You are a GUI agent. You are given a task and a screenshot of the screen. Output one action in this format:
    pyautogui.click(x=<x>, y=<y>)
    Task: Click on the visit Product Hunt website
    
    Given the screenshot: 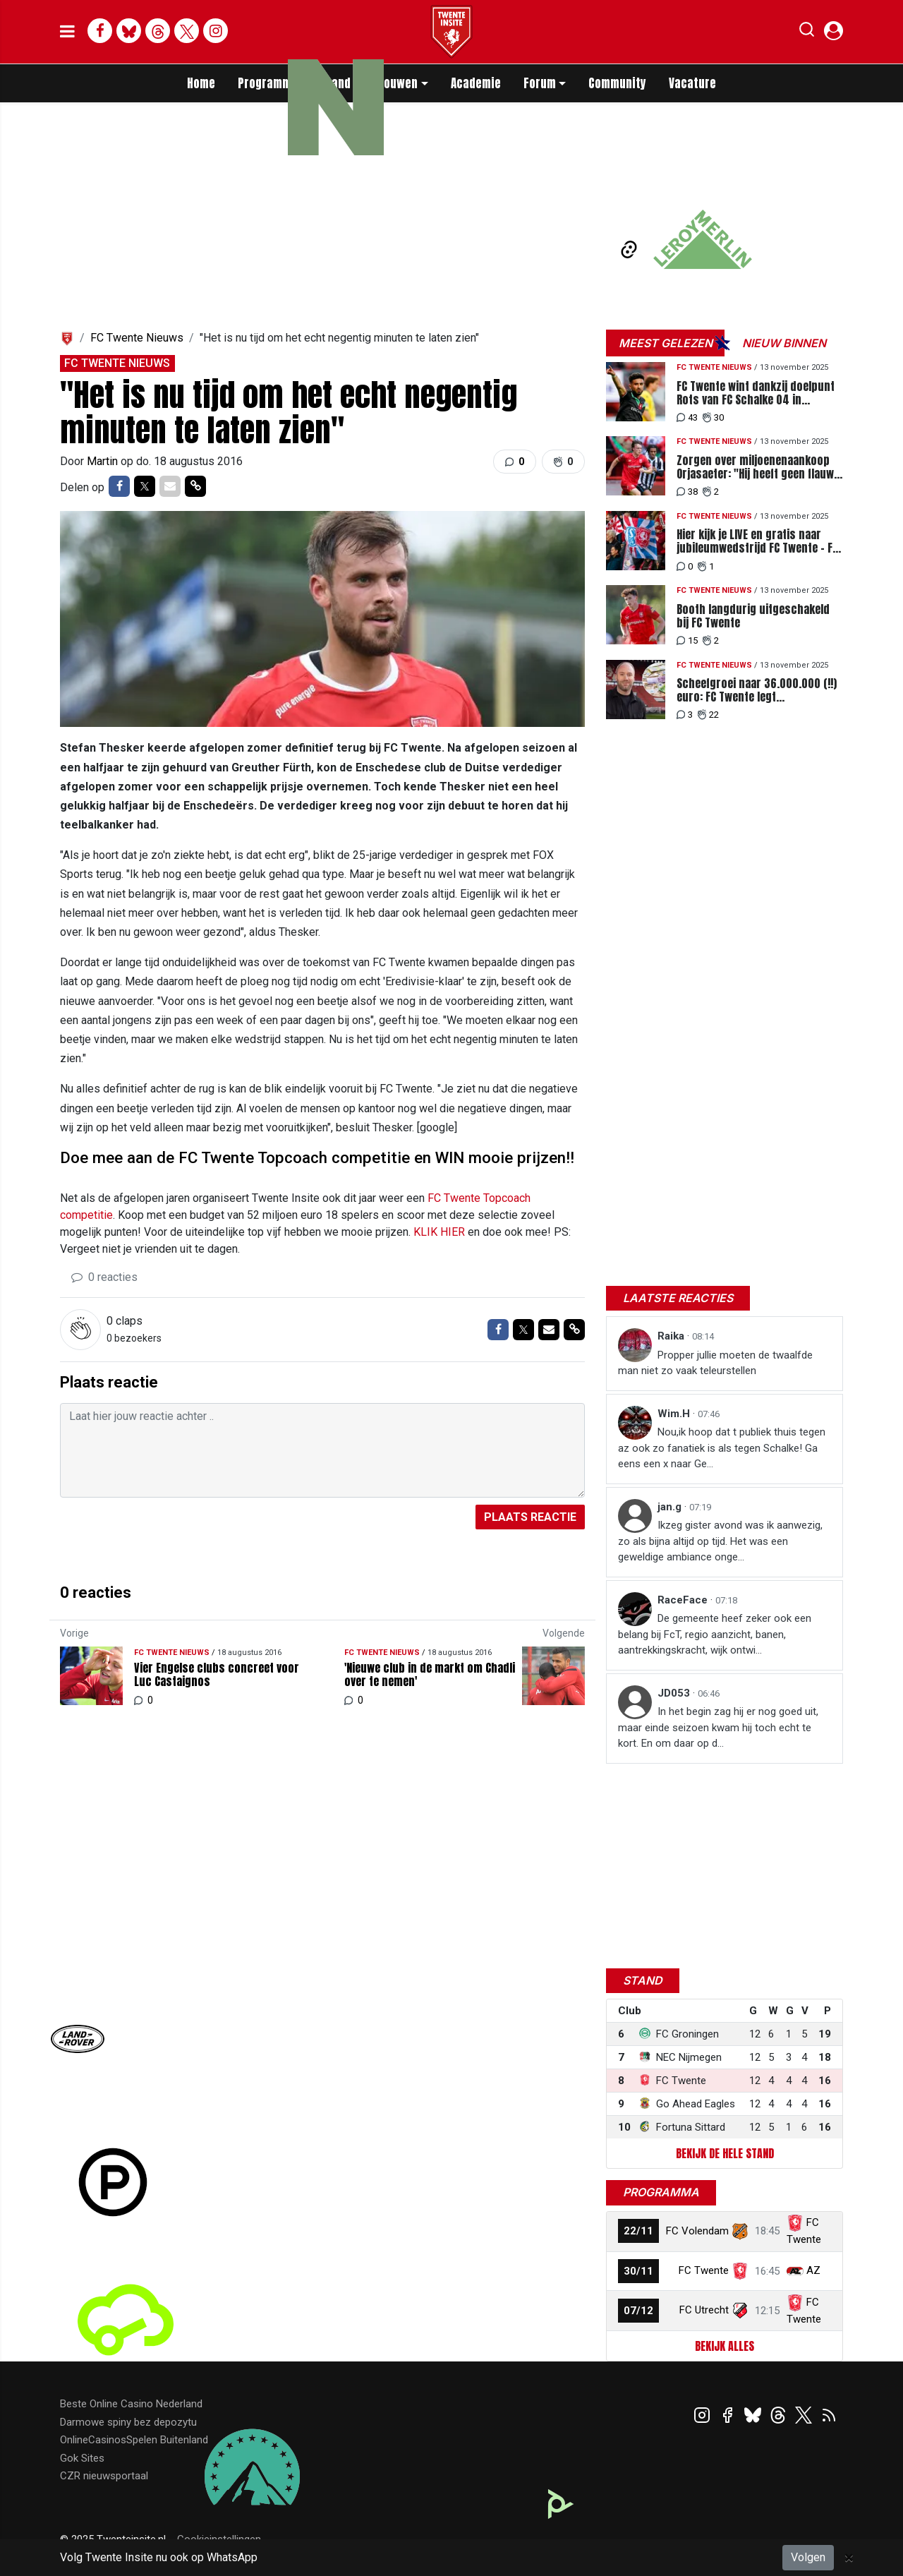 What is the action you would take?
    pyautogui.click(x=113, y=2182)
    